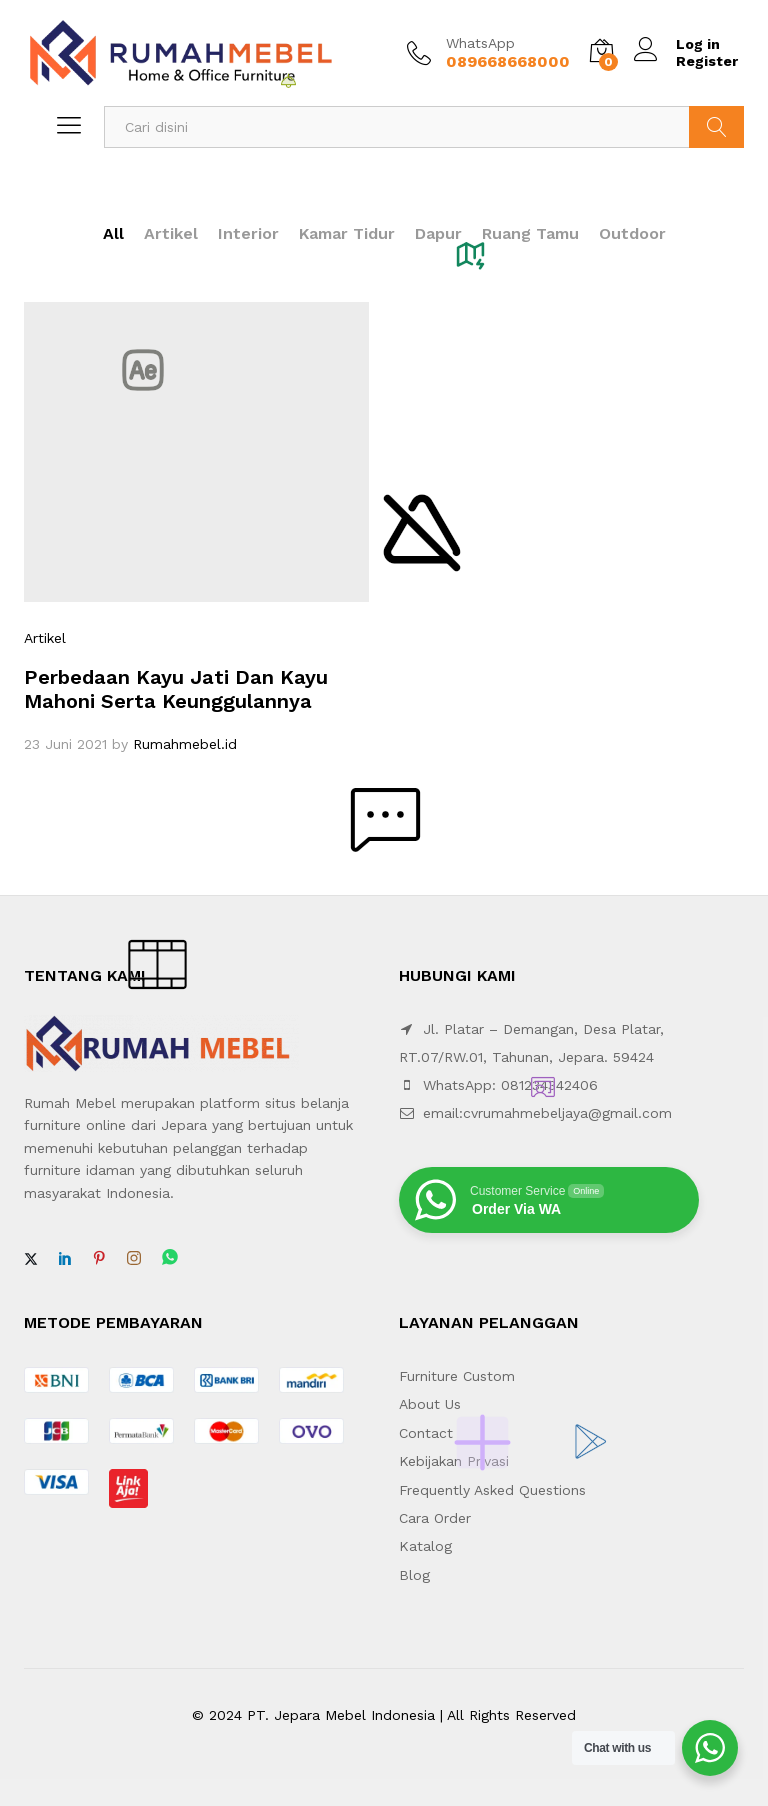 The width and height of the screenshot is (768, 1806). What do you see at coordinates (543, 1087) in the screenshot?
I see `access teaching or presentation tools` at bounding box center [543, 1087].